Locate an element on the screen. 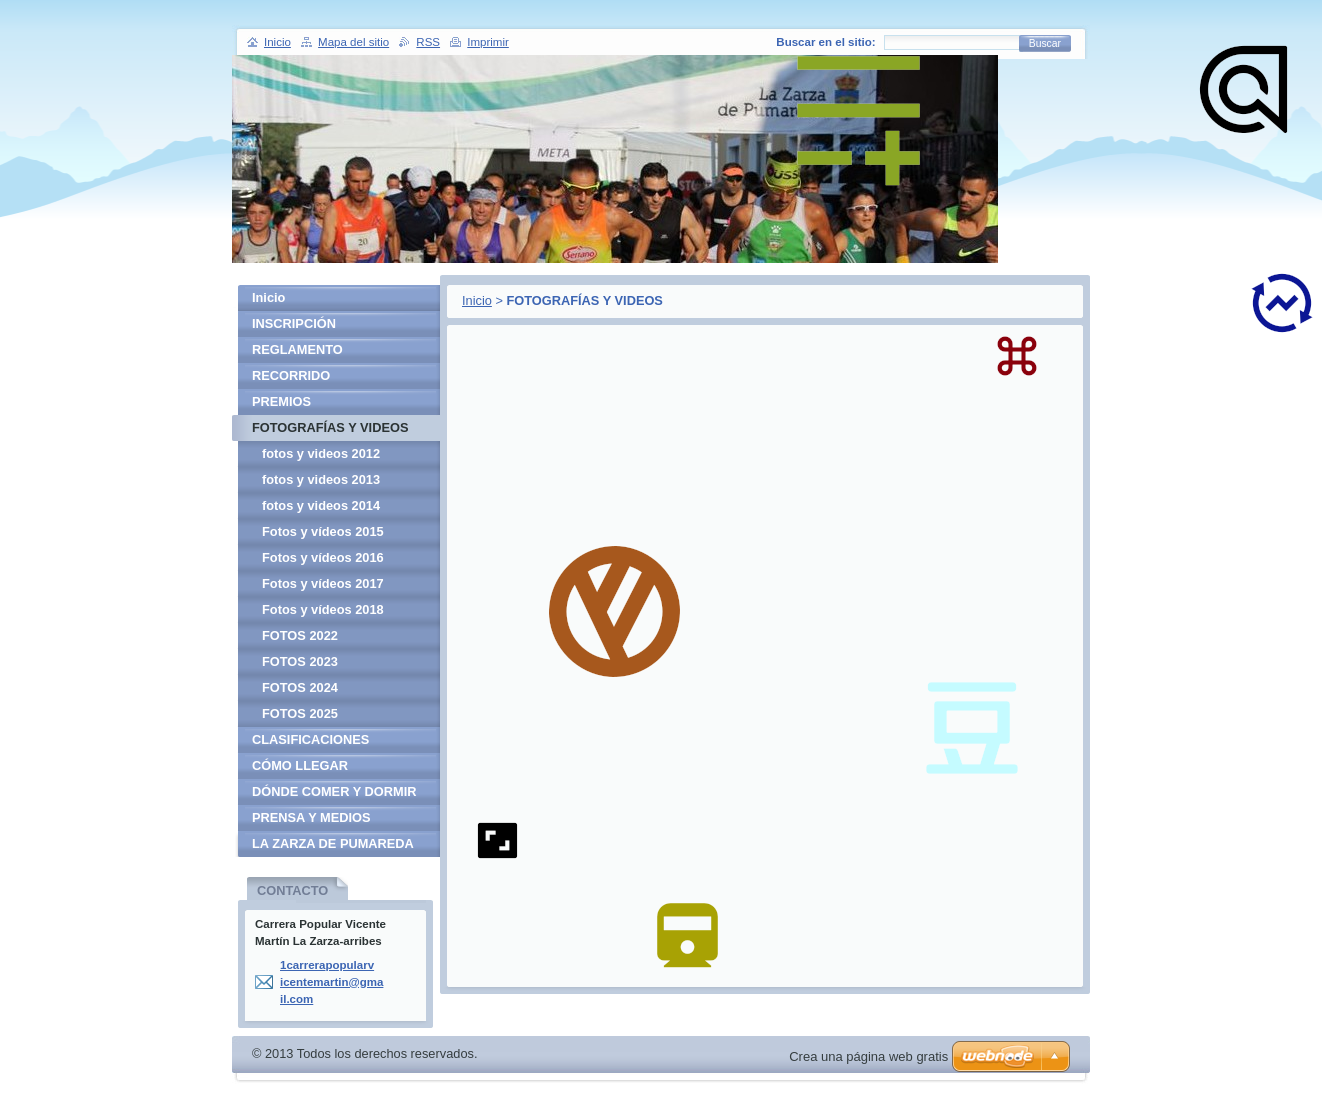 This screenshot has height=1094, width=1322. command key symbol for keyboard shortcuts is located at coordinates (1017, 356).